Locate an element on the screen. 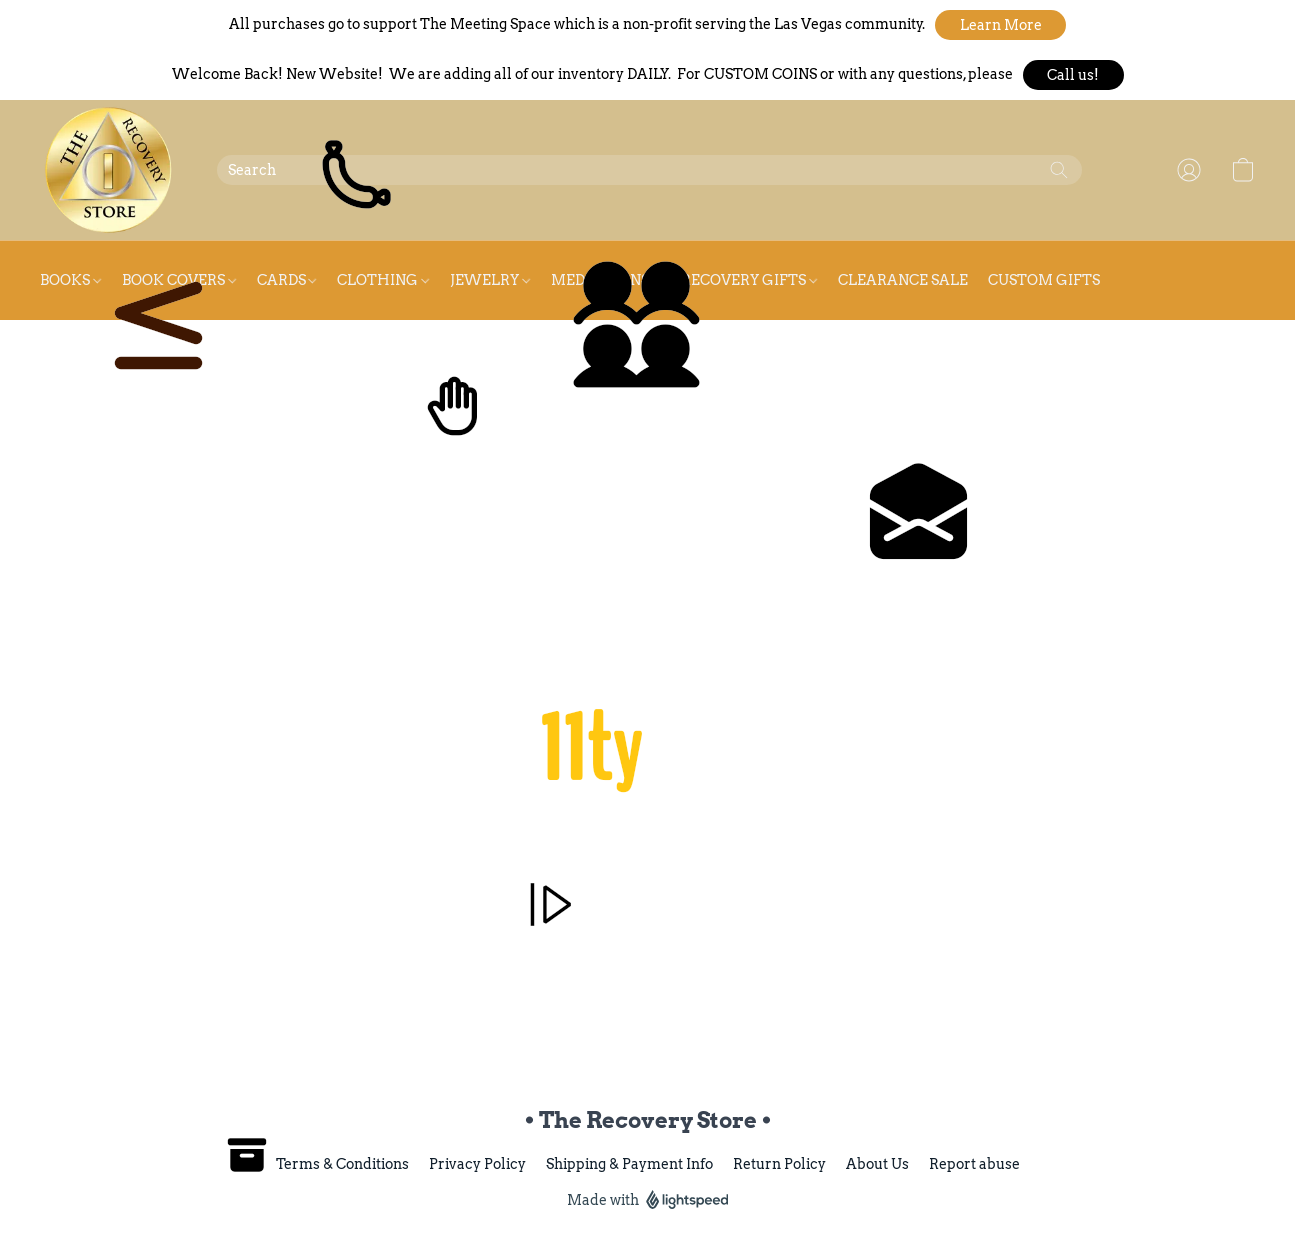 This screenshot has height=1244, width=1295. food category or cuisine filter is located at coordinates (355, 176).